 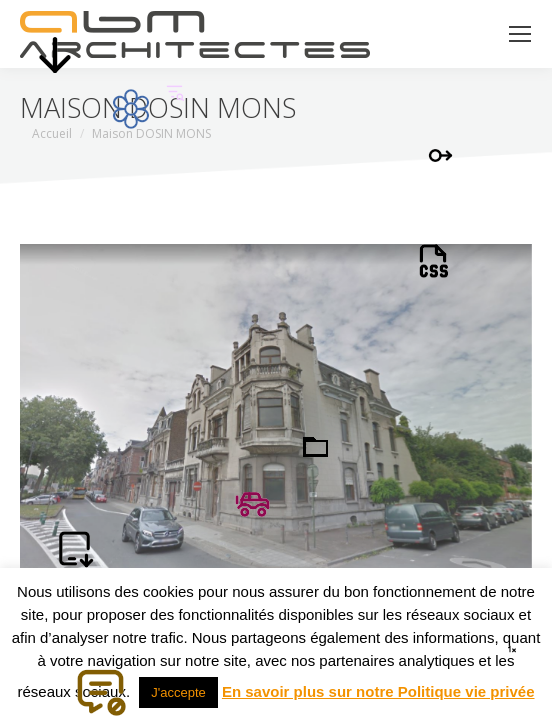 I want to click on swipe right to continue or proceed, so click(x=440, y=155).